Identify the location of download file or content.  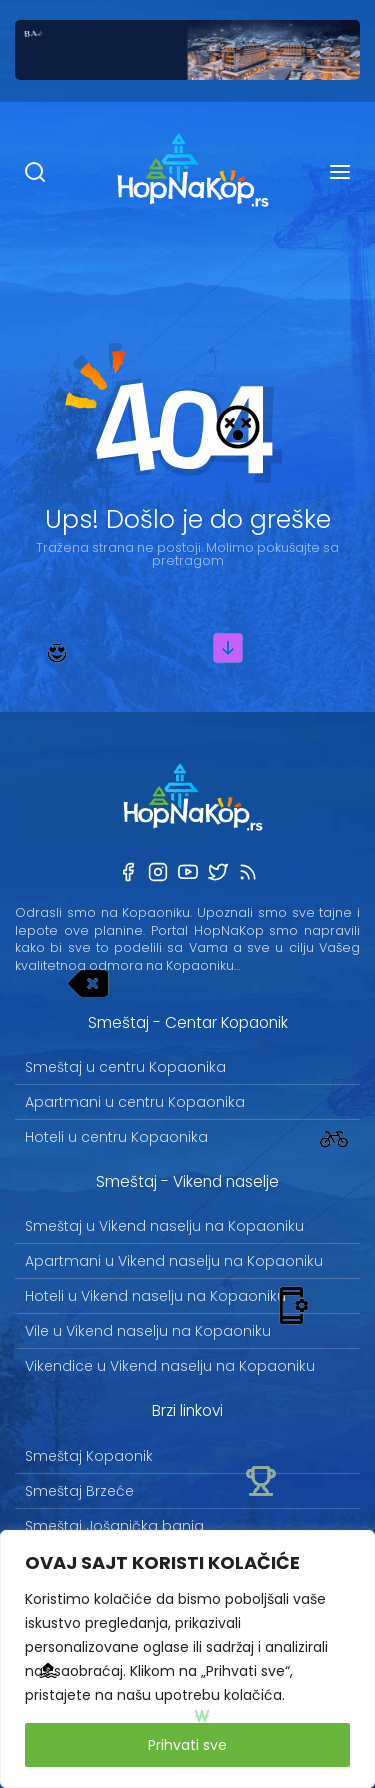
(228, 648).